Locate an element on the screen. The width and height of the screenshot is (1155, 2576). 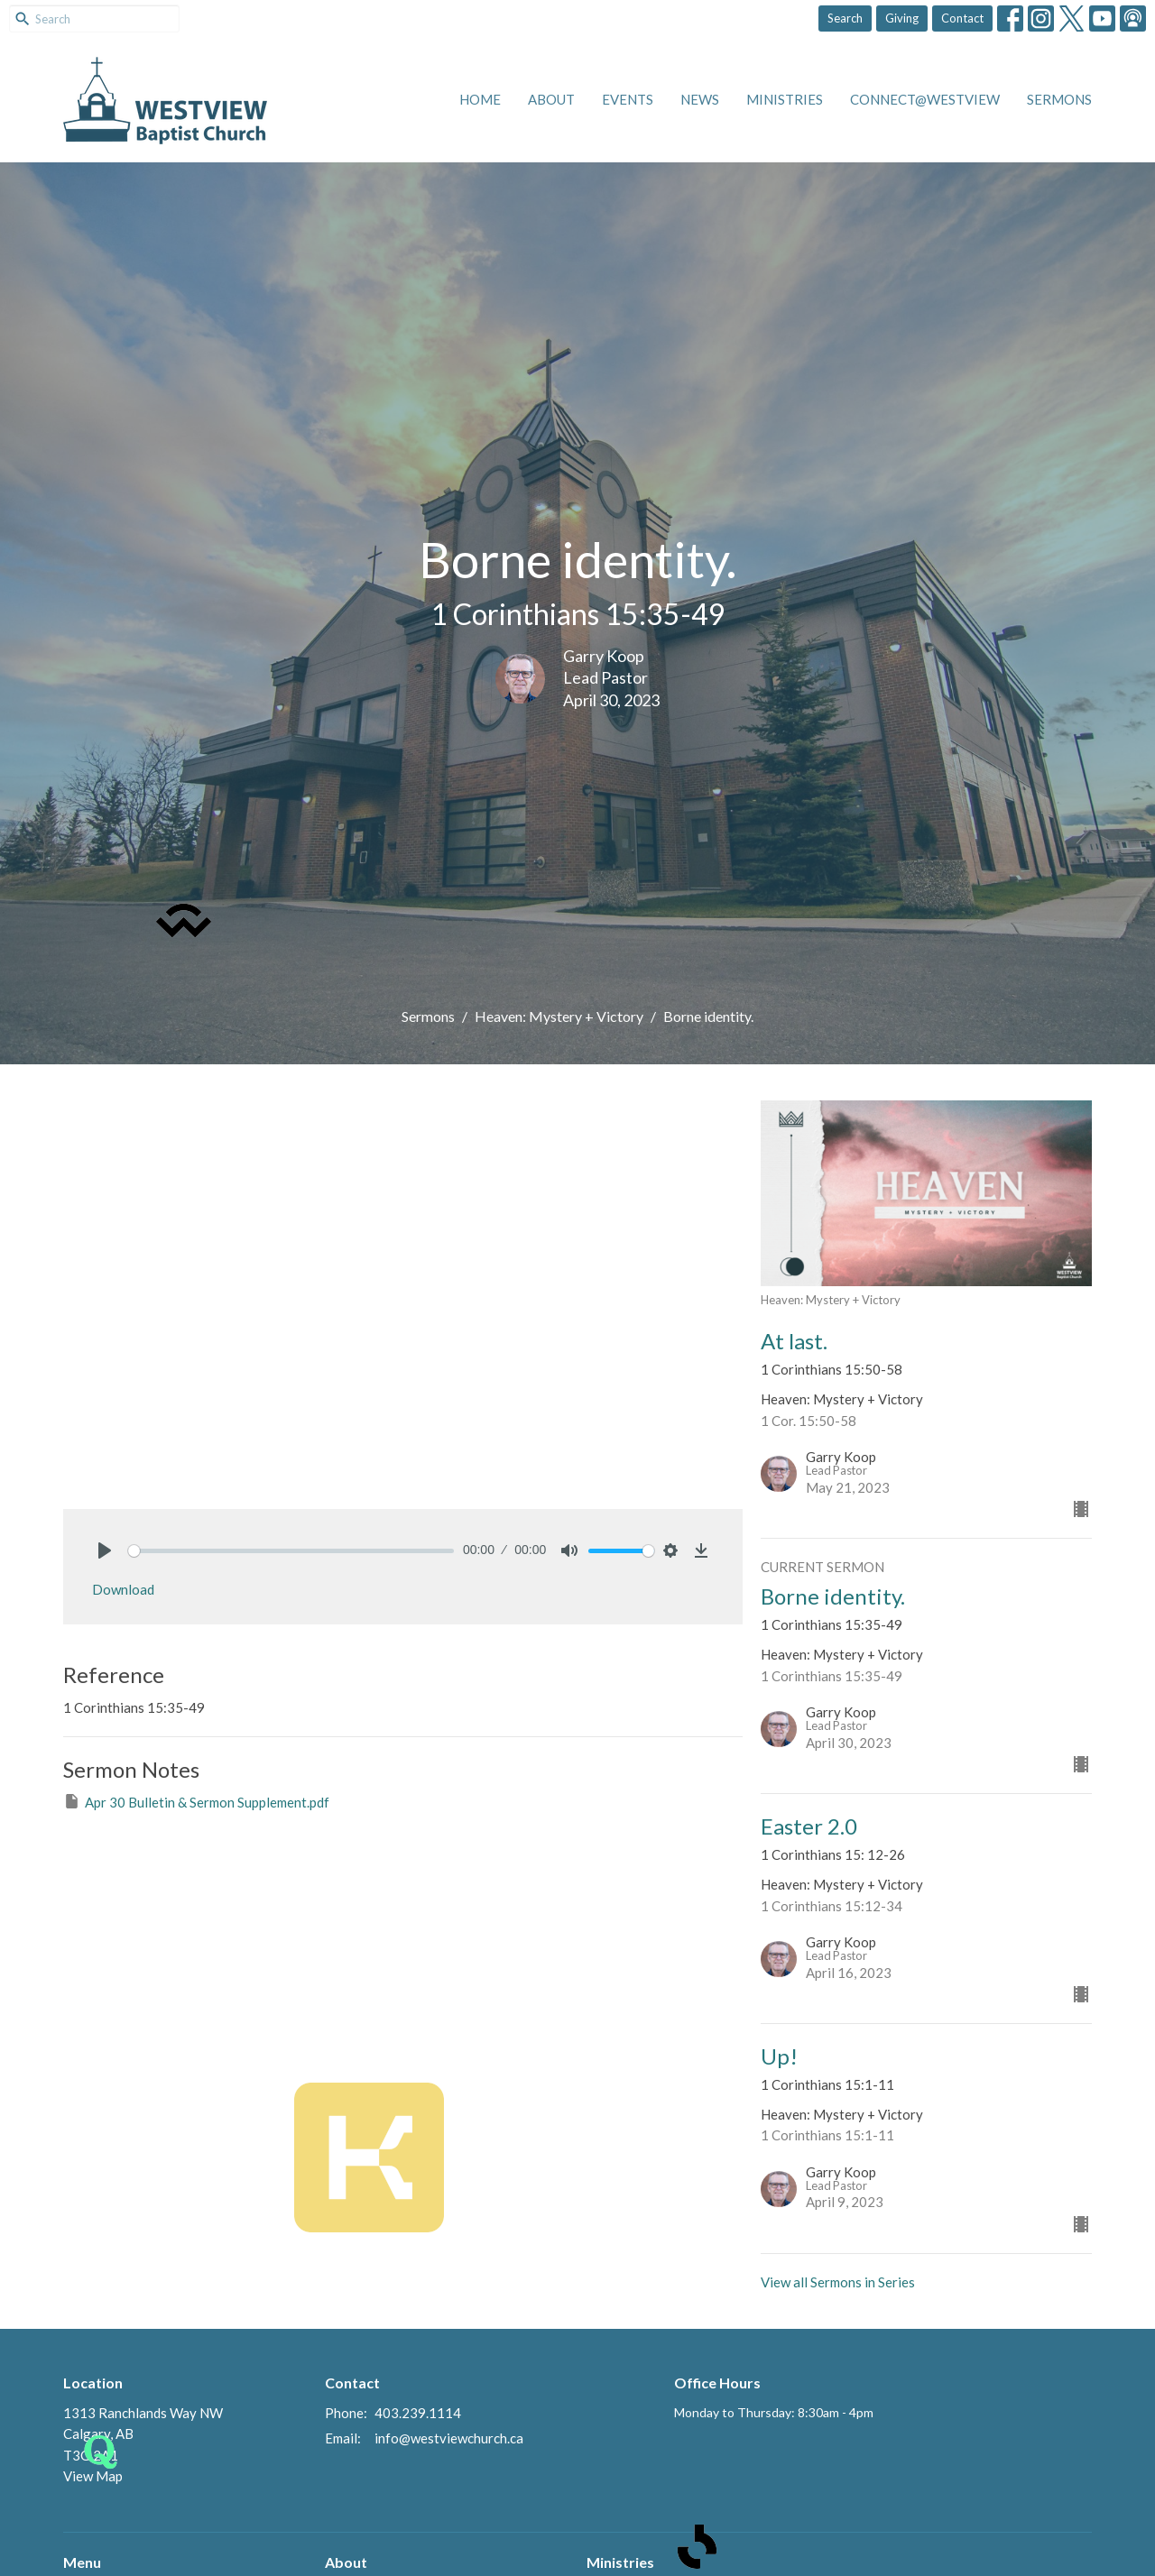
connect your crypto wallet via WalletConnect is located at coordinates (183, 920).